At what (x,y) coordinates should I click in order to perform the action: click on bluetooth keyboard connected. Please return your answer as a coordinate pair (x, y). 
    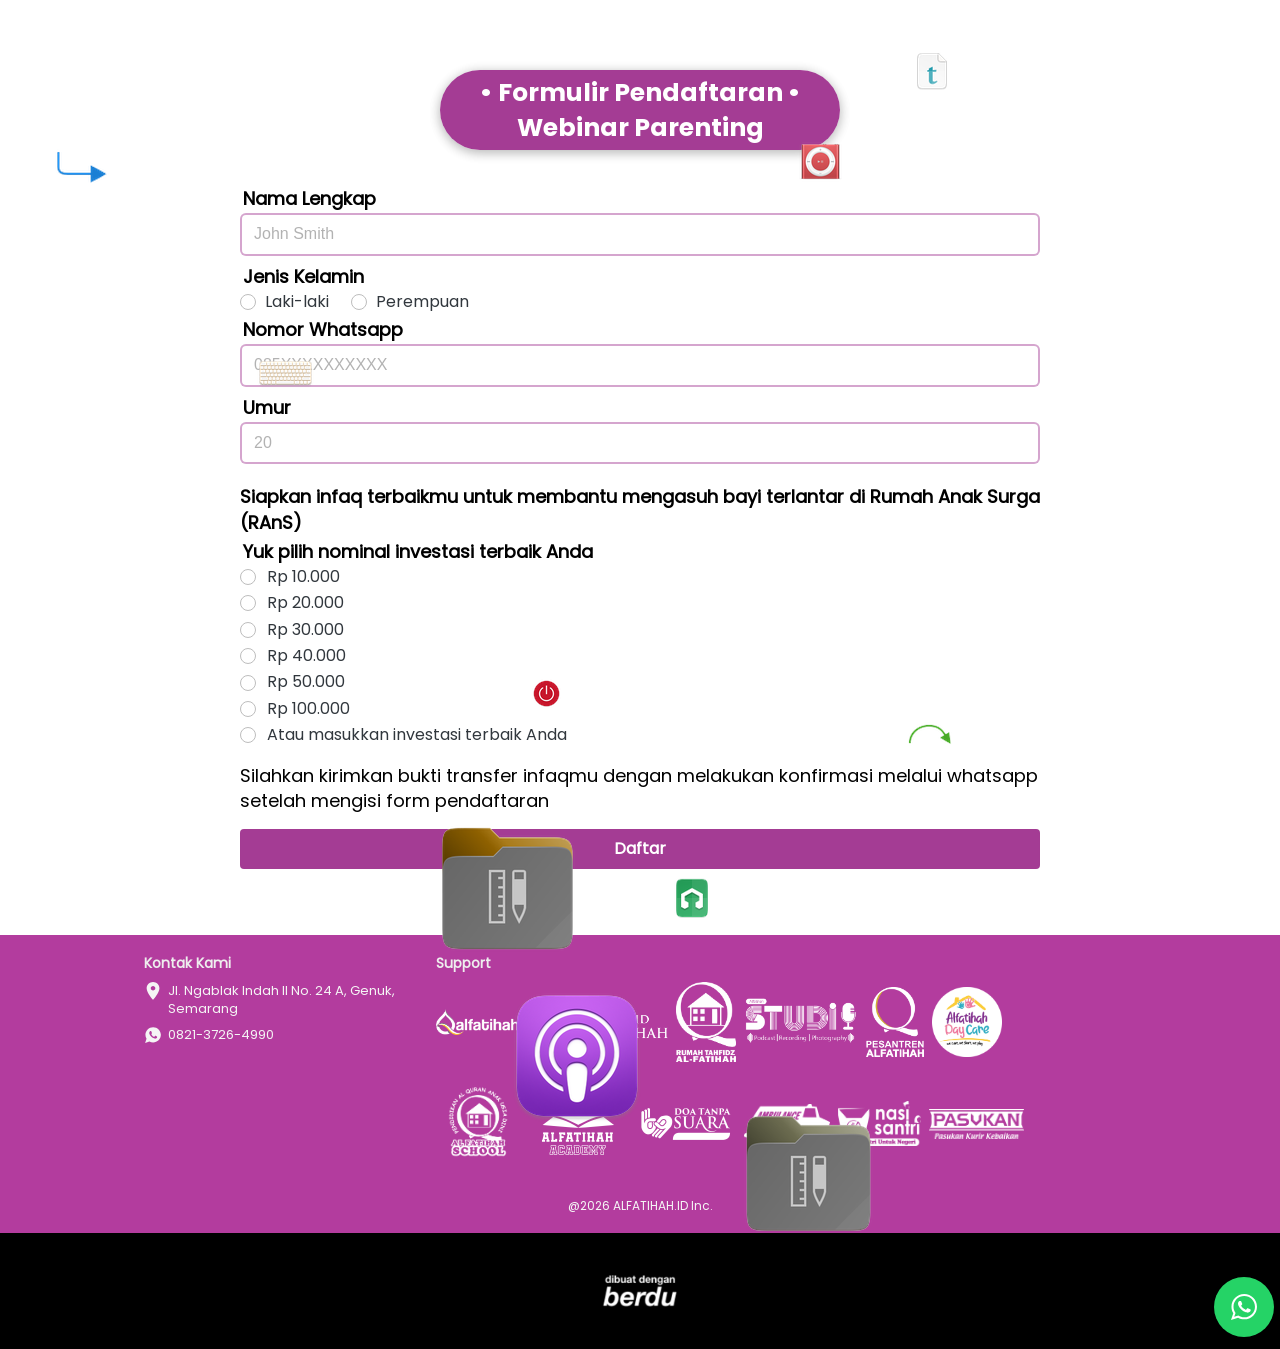
    Looking at the image, I should click on (285, 373).